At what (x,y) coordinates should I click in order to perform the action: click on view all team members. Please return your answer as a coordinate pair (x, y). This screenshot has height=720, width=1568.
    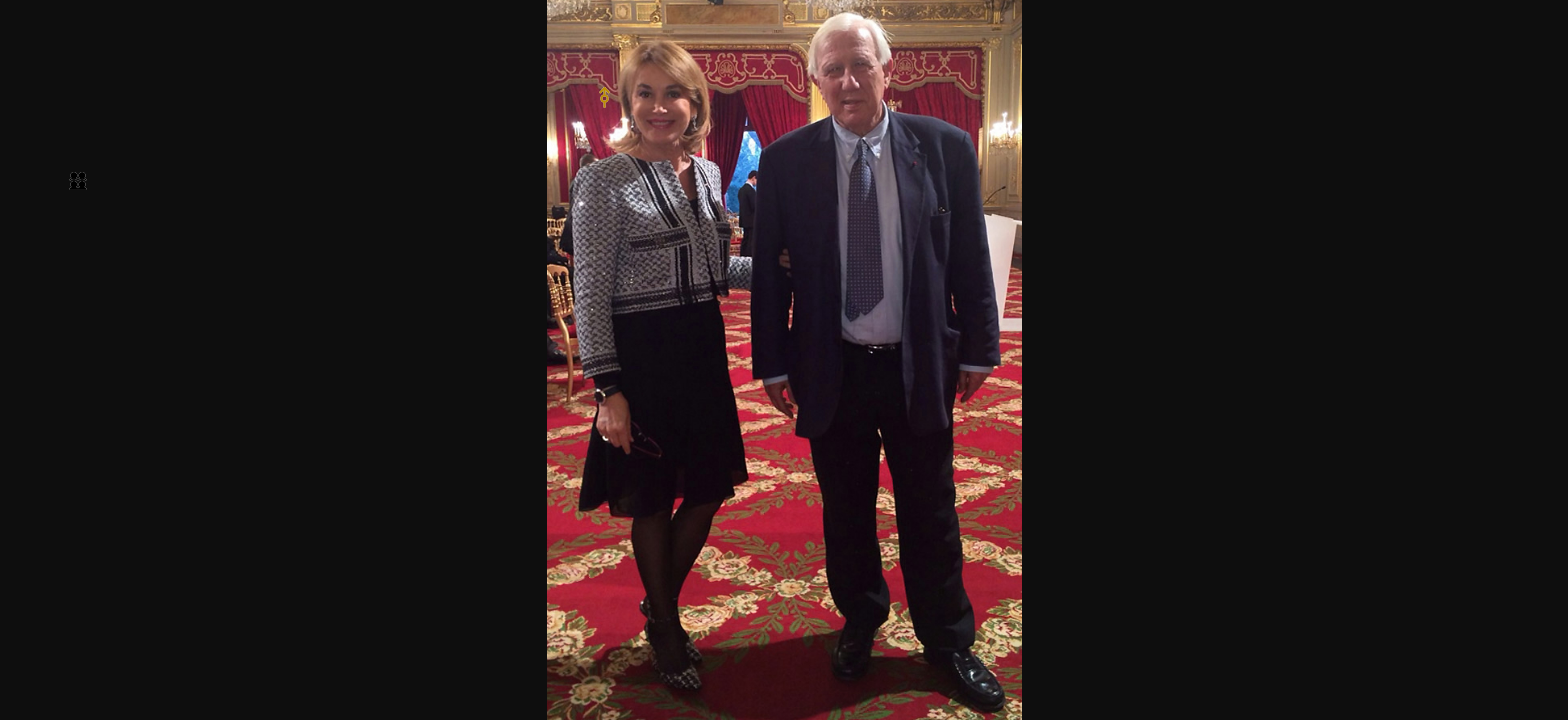
    Looking at the image, I should click on (78, 181).